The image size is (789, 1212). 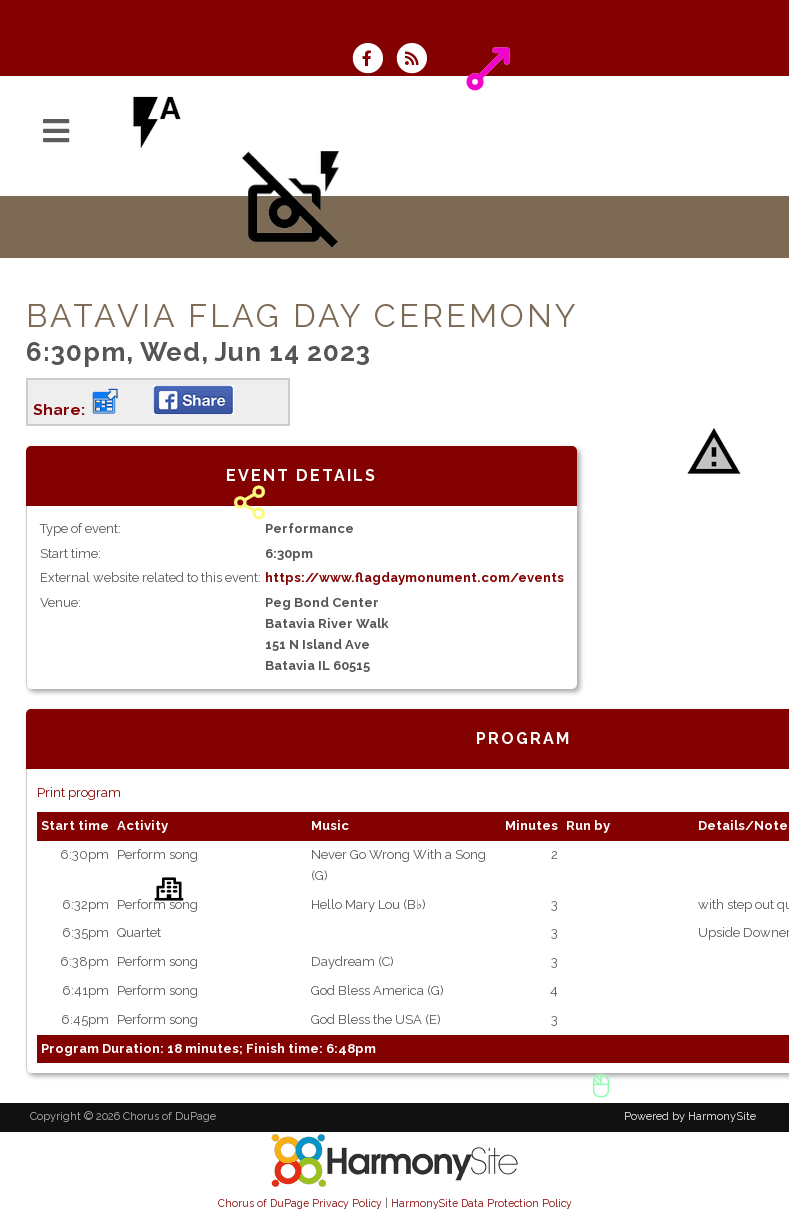 I want to click on disable camera flash, so click(x=293, y=196).